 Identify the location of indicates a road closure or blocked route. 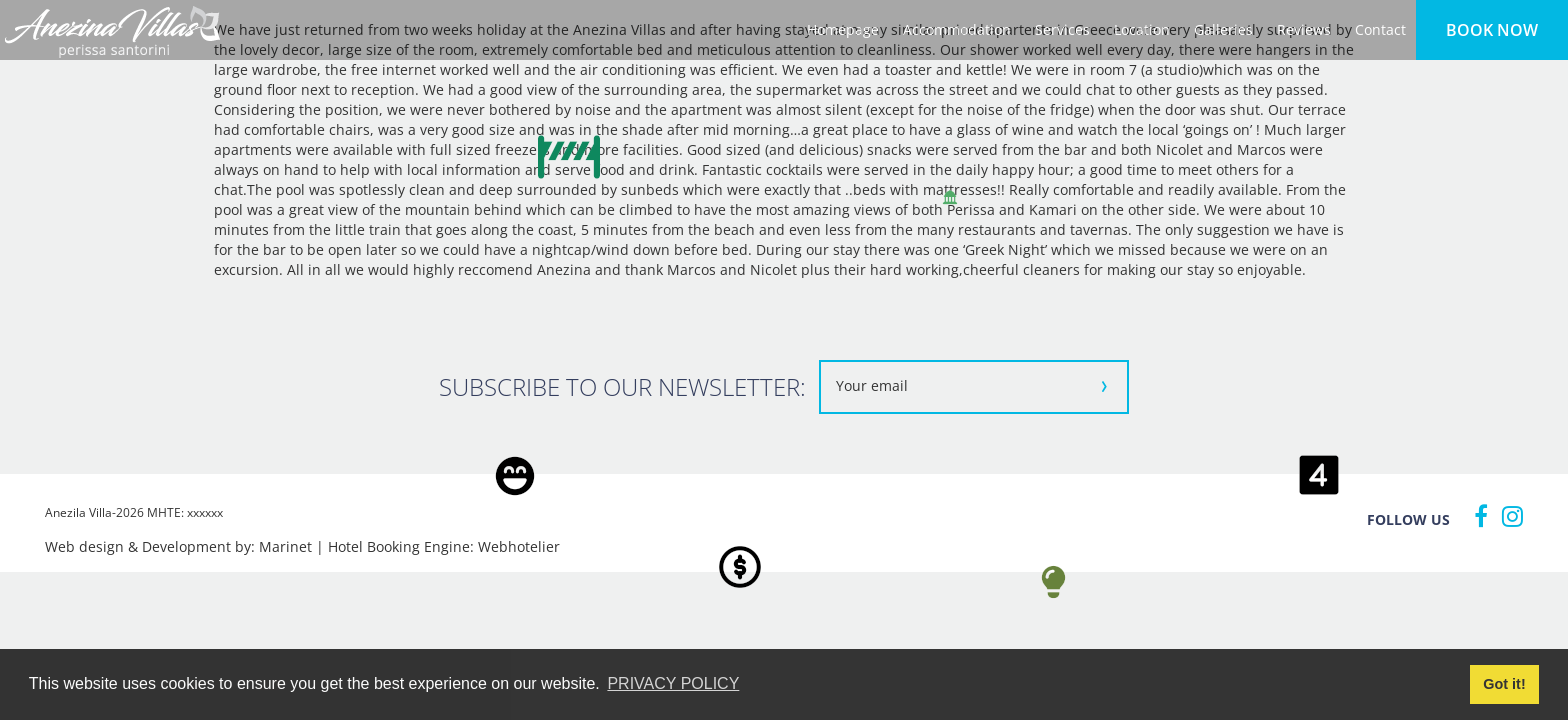
(569, 157).